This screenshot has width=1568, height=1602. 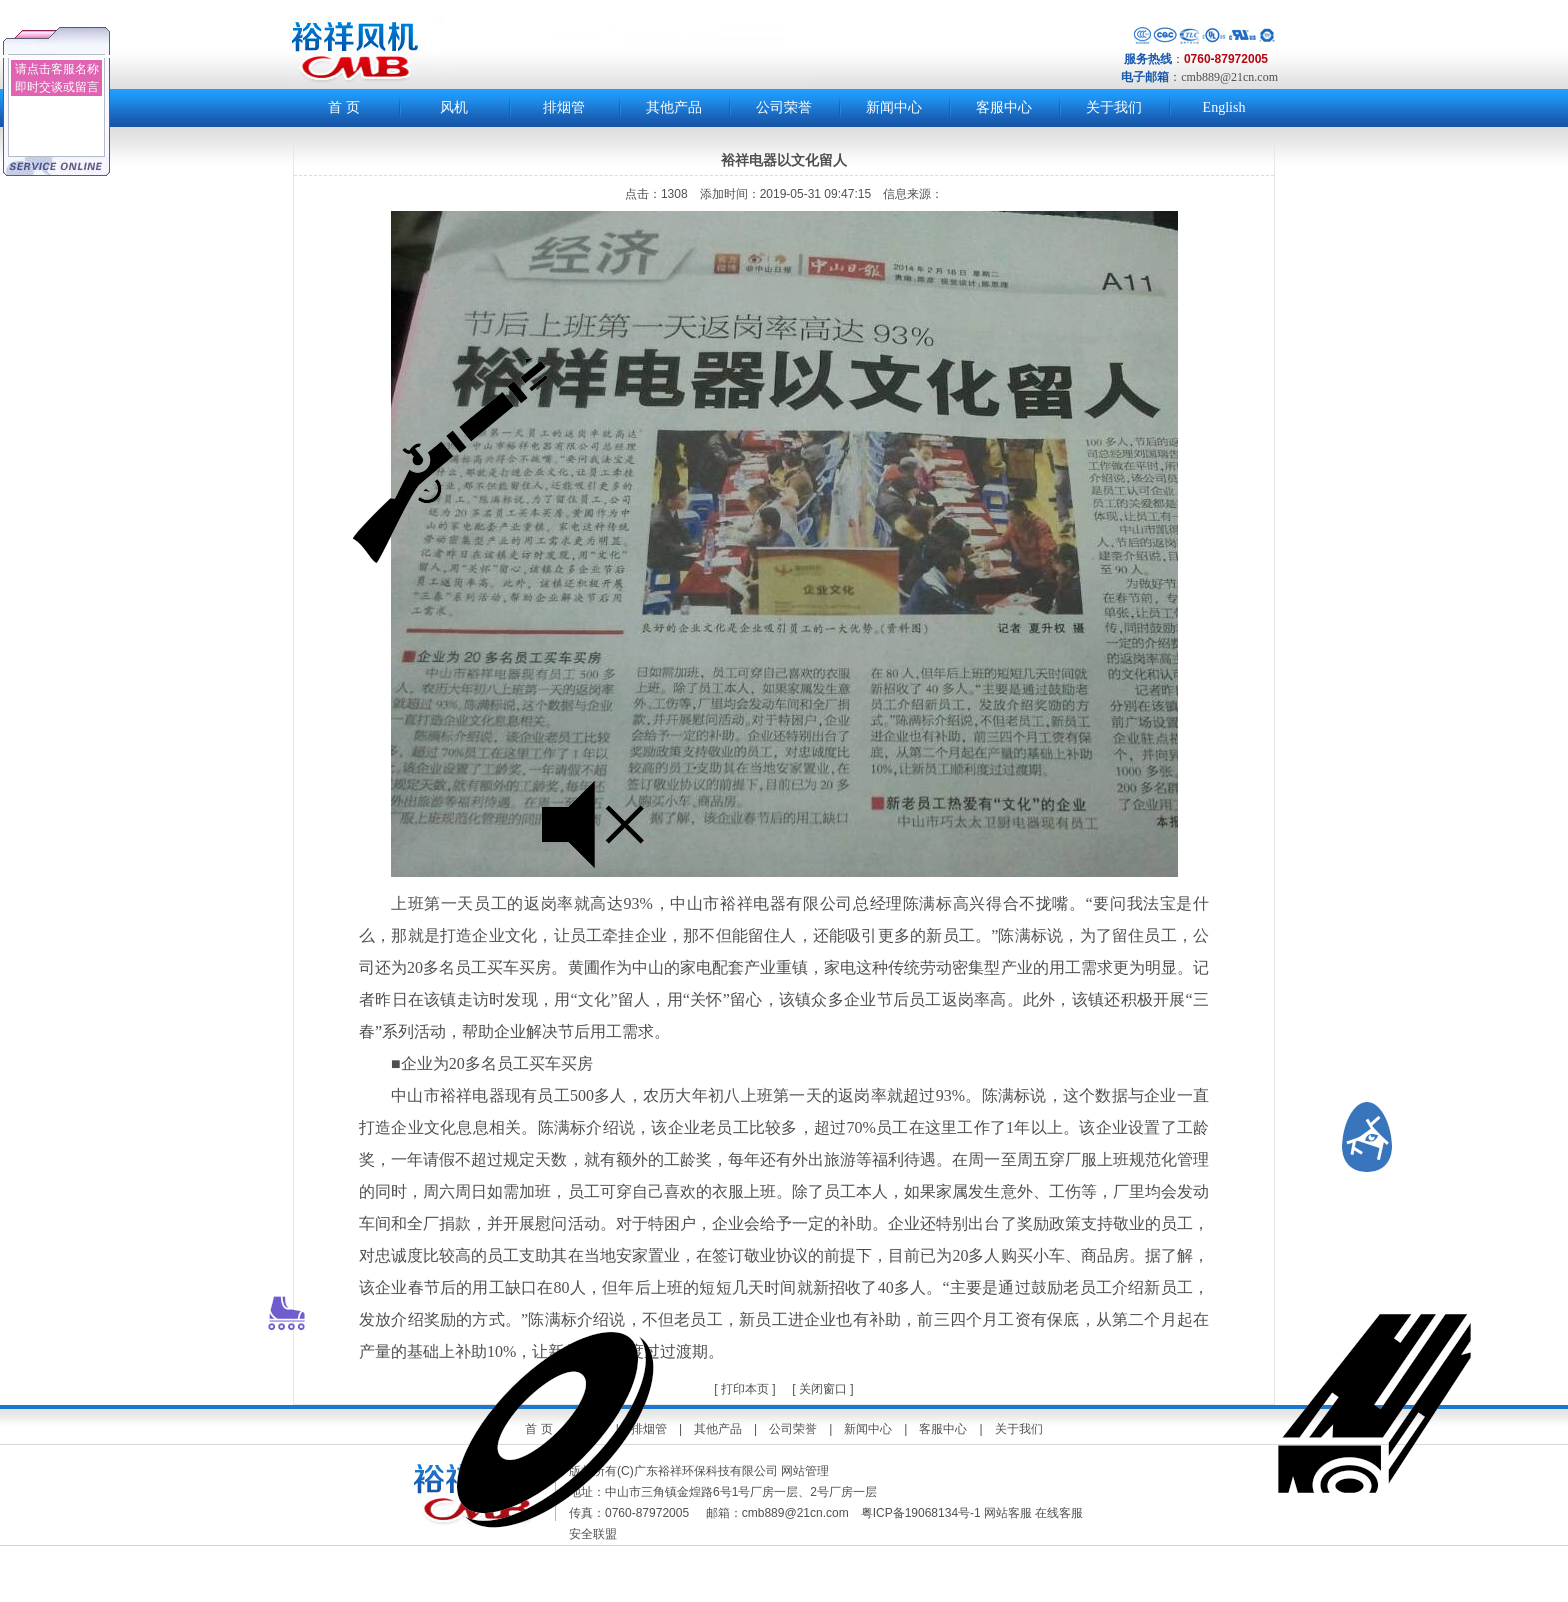 I want to click on play a frisbee or disc golf game, so click(x=555, y=1429).